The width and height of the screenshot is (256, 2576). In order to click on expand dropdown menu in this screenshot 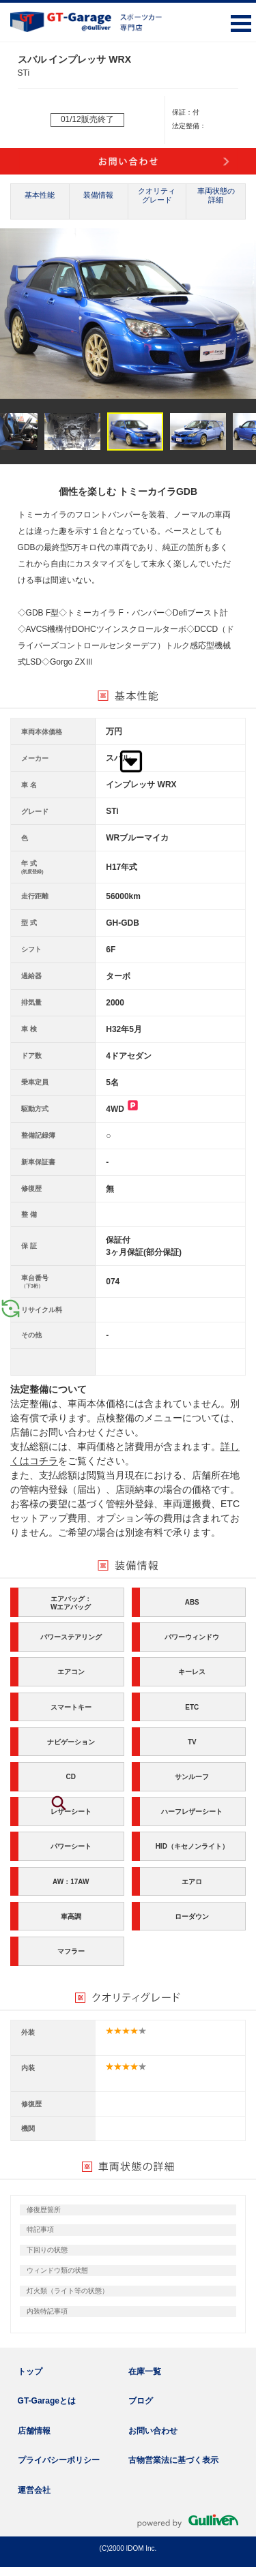, I will do `click(131, 761)`.